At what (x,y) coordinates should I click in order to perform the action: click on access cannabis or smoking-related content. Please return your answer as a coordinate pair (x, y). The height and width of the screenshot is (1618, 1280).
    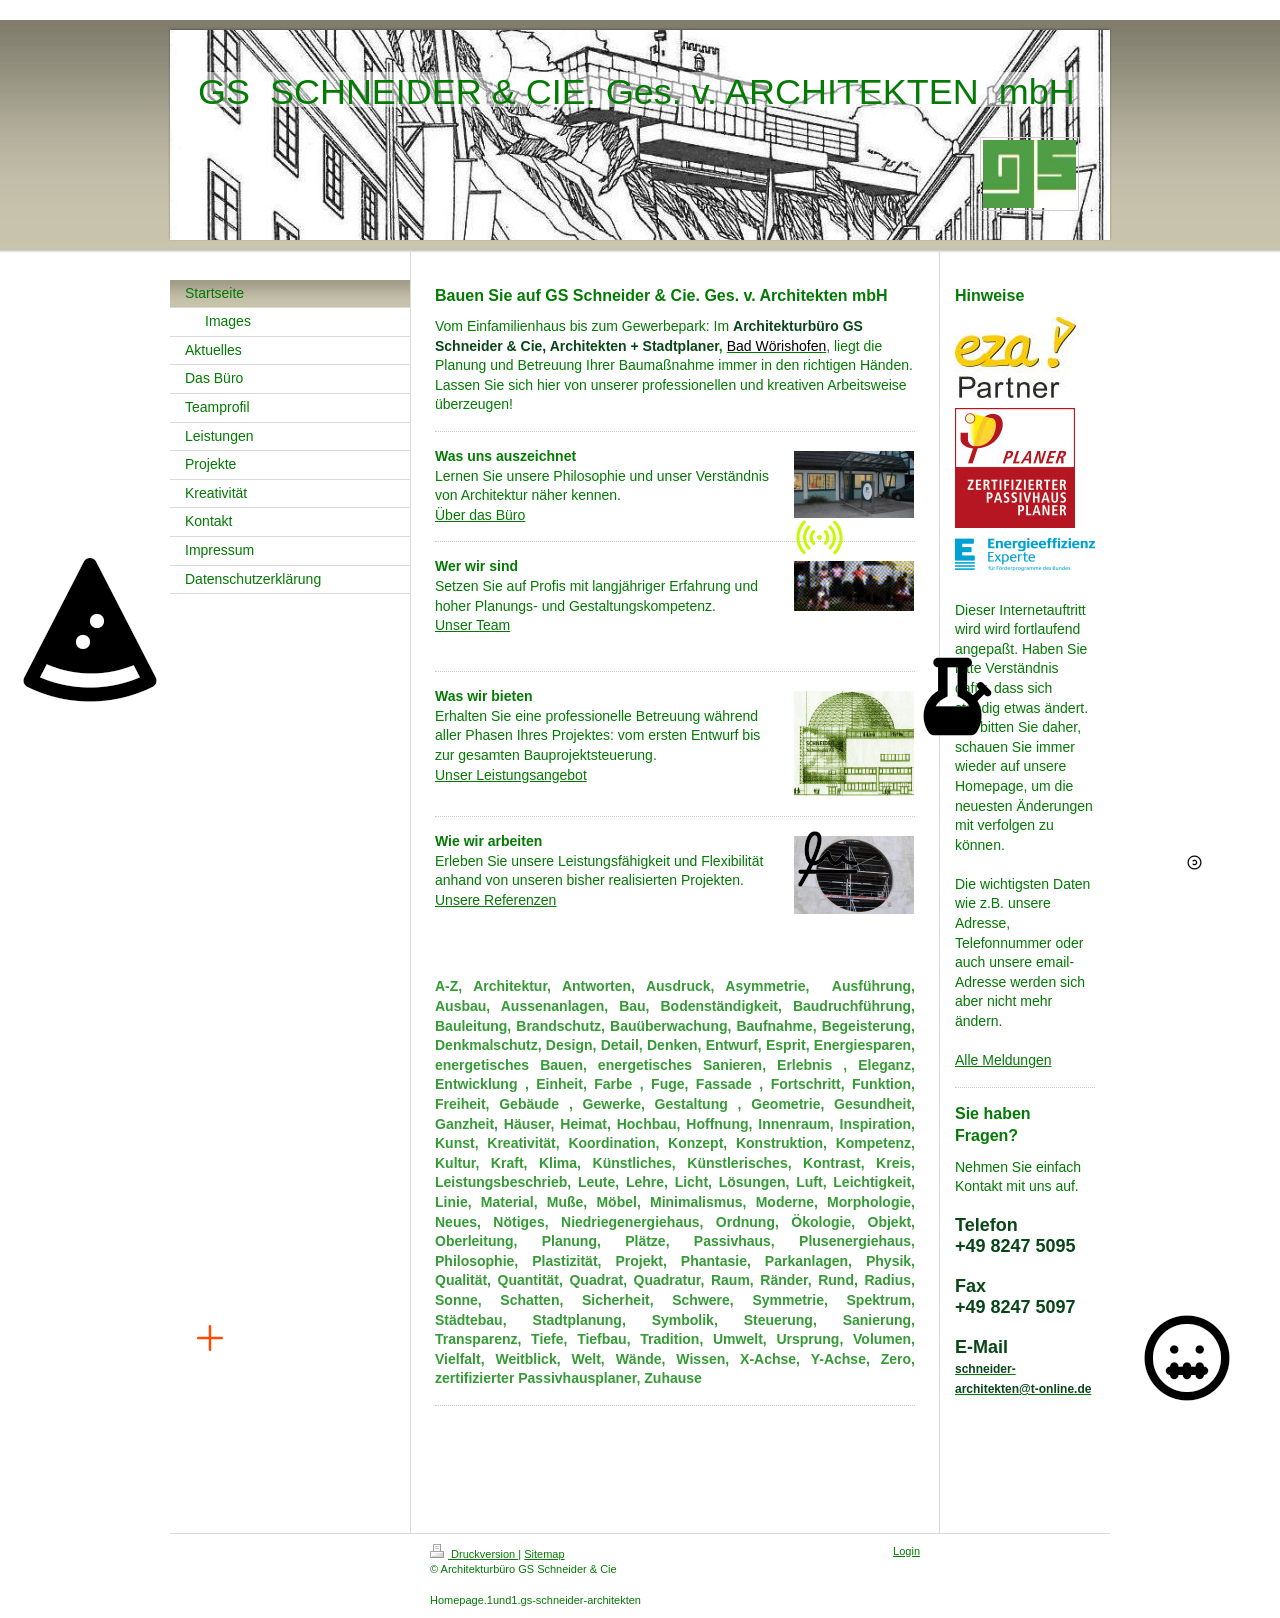
    Looking at the image, I should click on (952, 696).